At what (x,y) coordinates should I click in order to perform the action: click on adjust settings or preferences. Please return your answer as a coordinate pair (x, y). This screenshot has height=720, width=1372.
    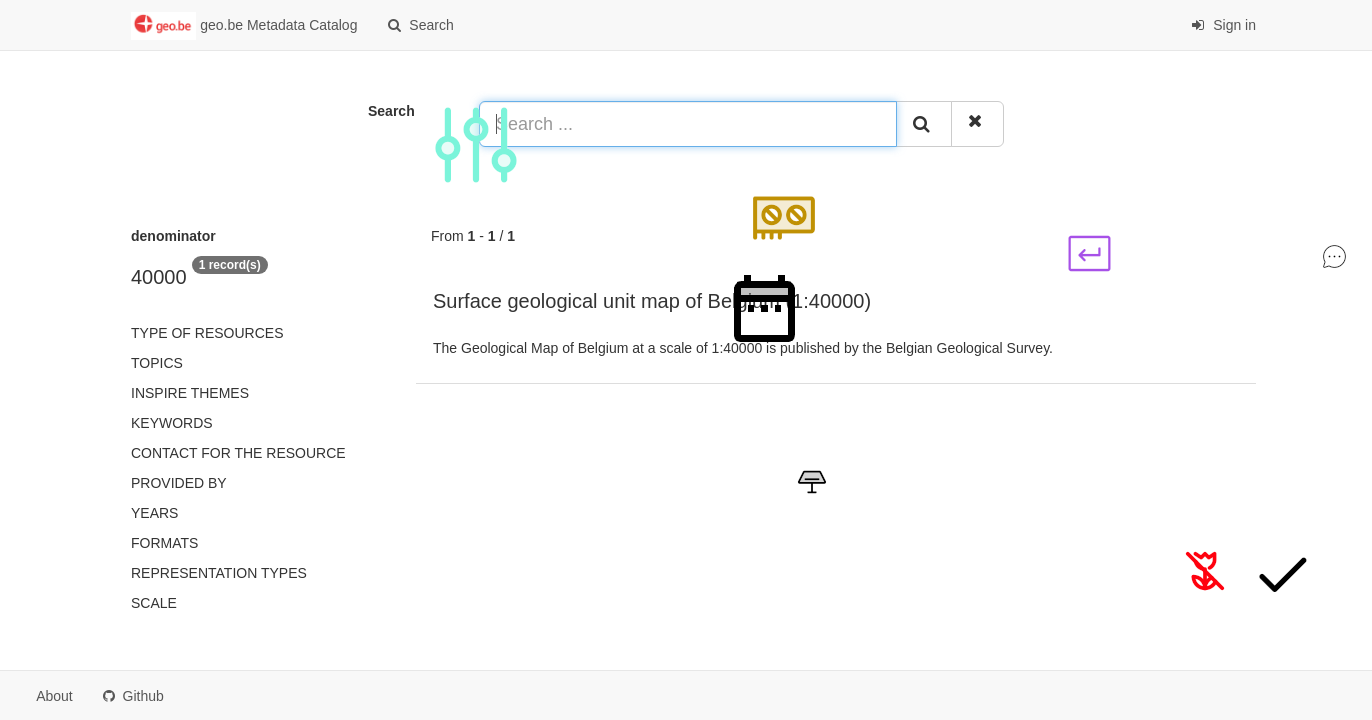
    Looking at the image, I should click on (476, 145).